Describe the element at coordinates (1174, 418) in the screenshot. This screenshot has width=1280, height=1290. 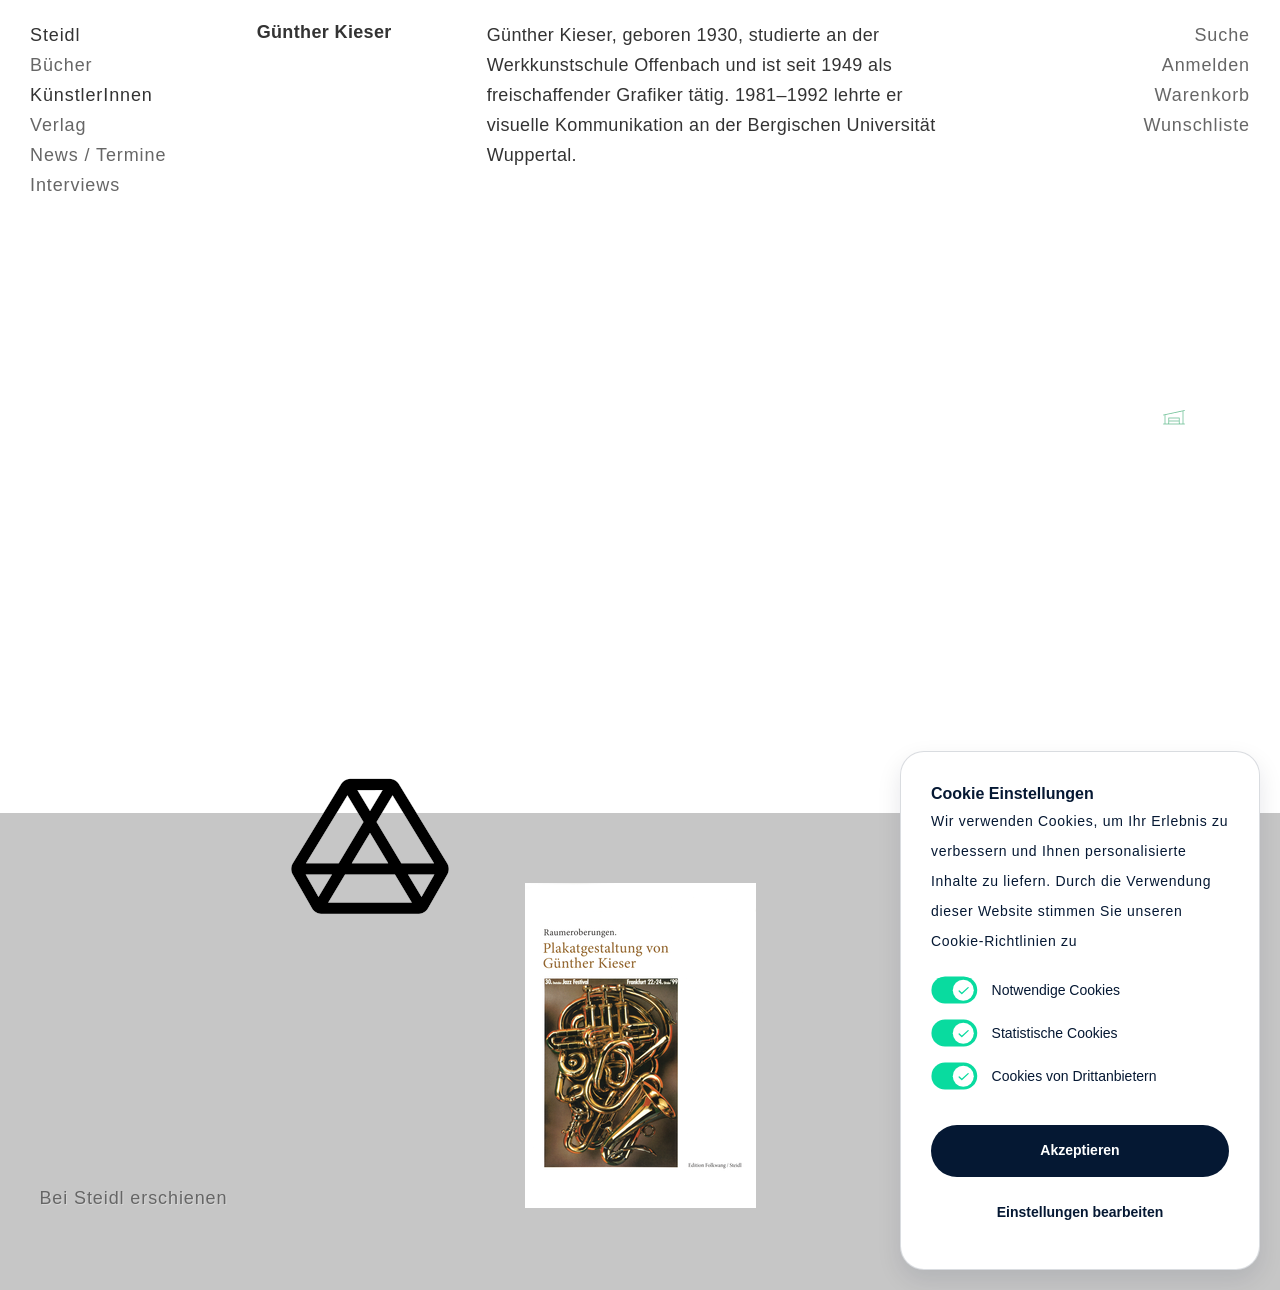
I see `access warehouse or storage management` at that location.